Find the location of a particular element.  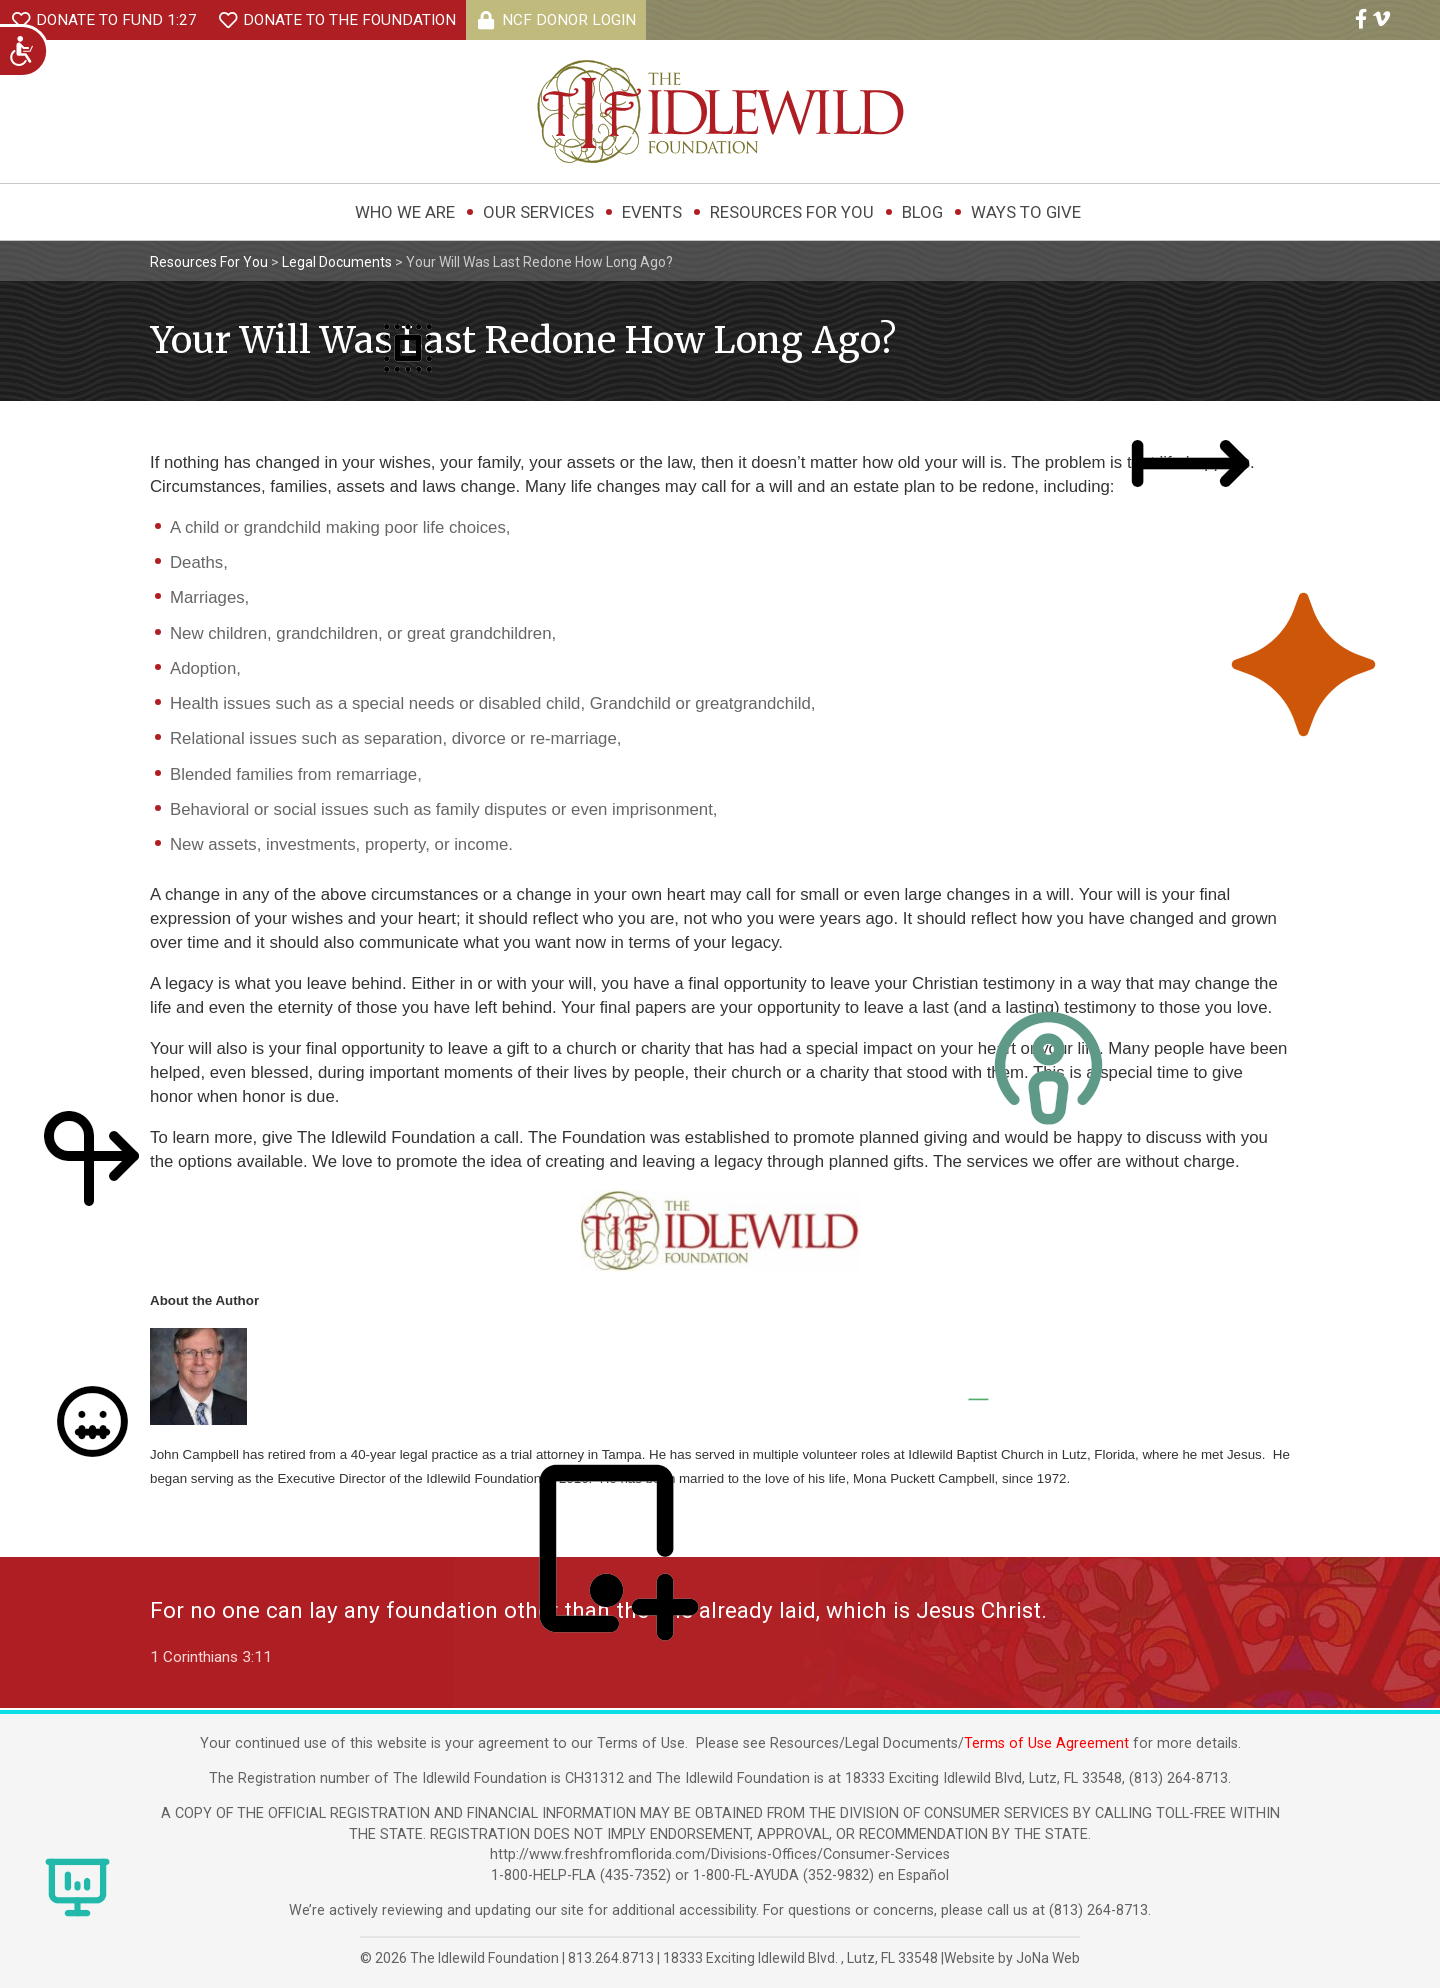

view presentation analytics is located at coordinates (77, 1887).